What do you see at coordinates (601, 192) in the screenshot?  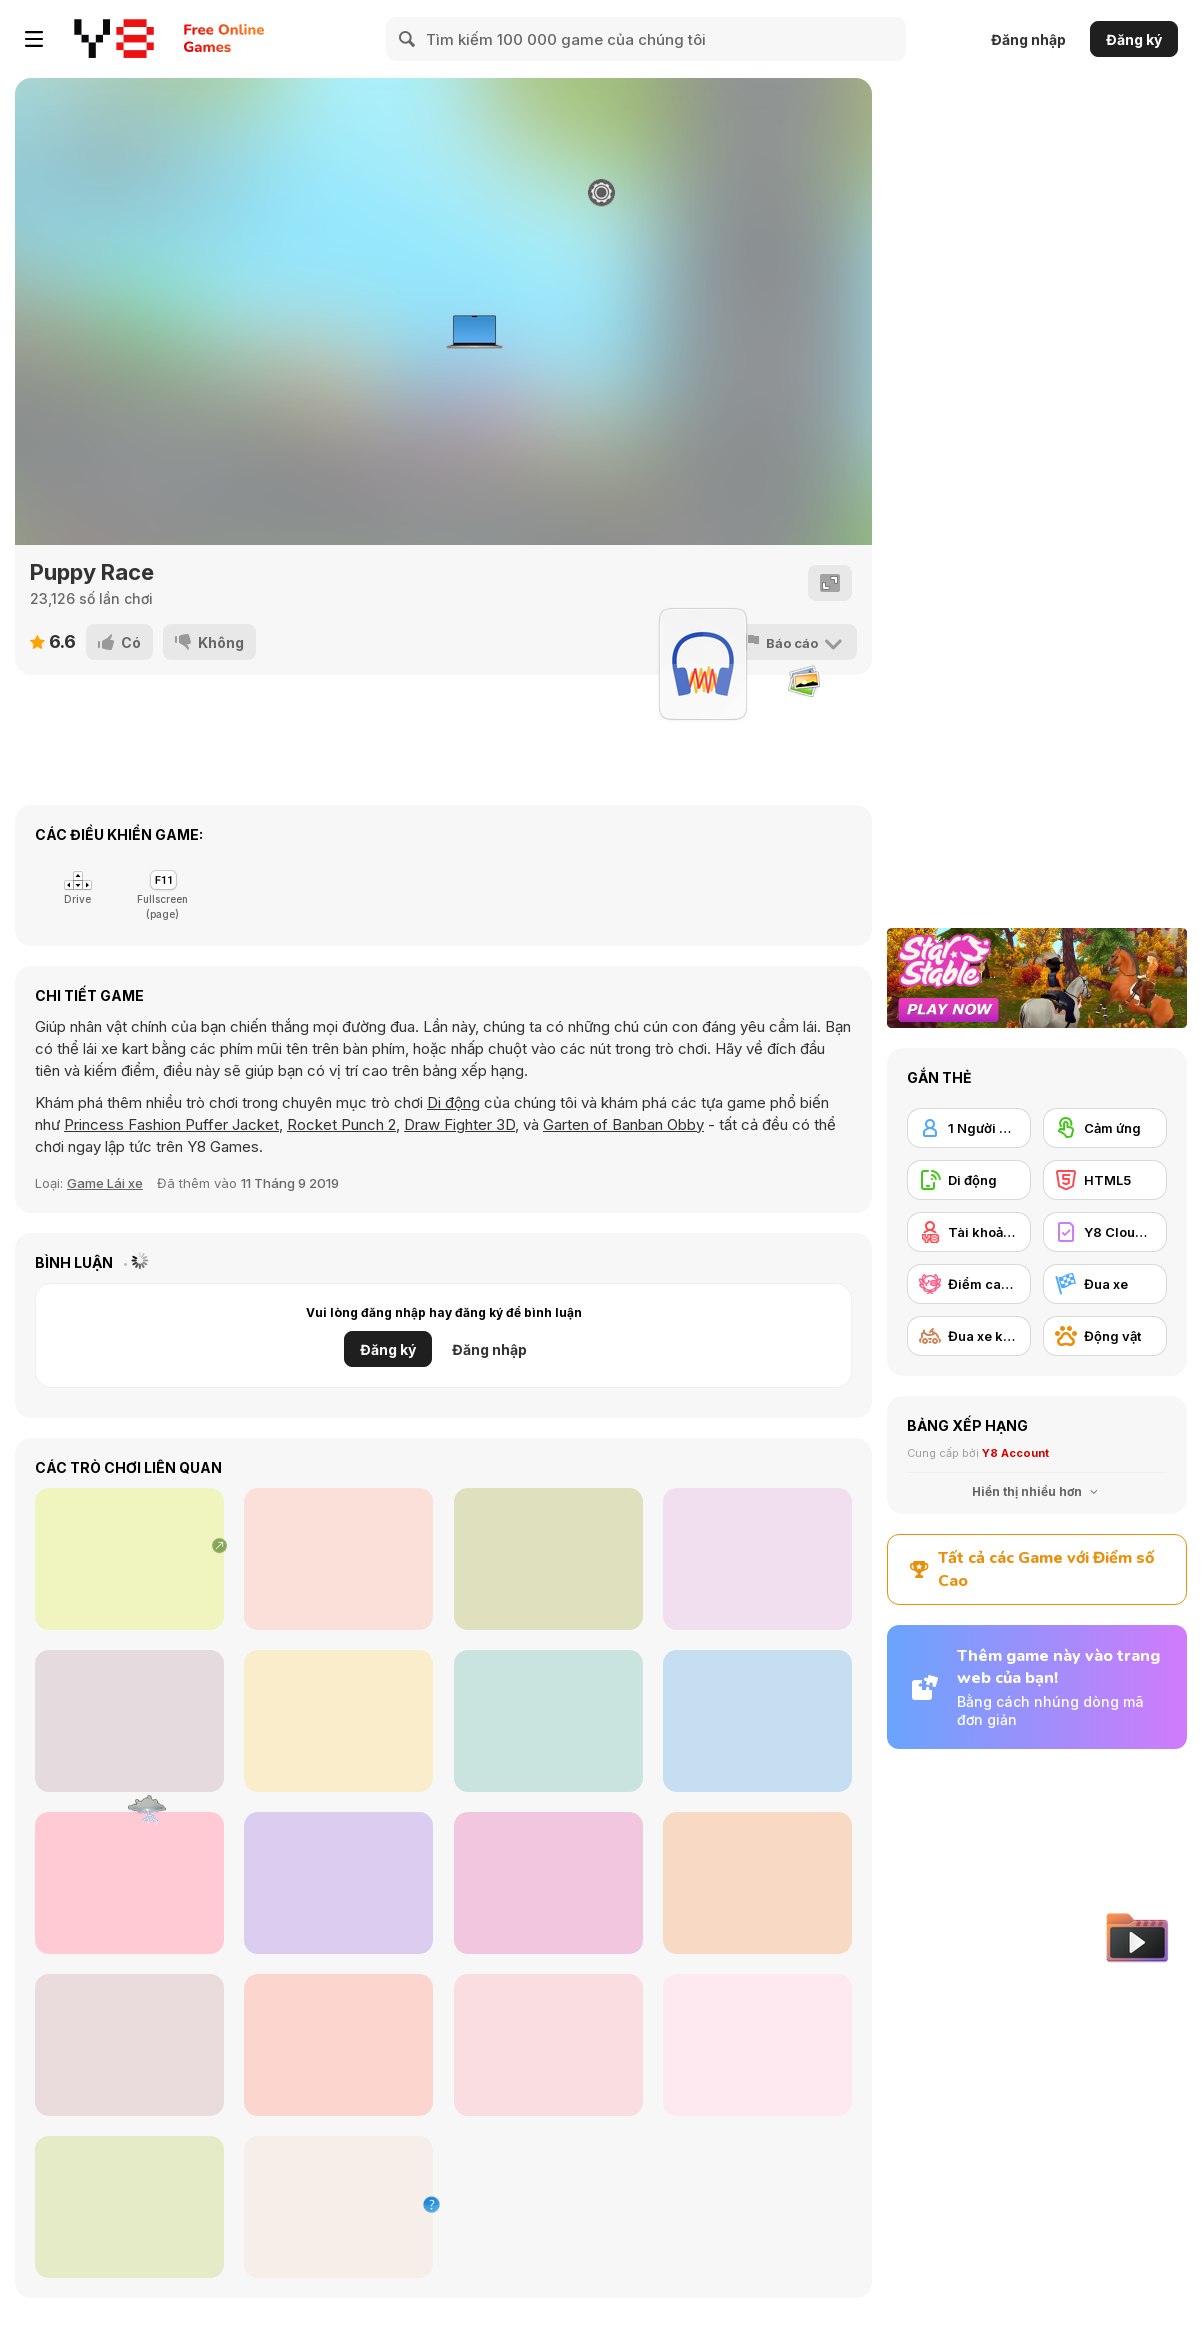 I see `indicates a system file or setting` at bounding box center [601, 192].